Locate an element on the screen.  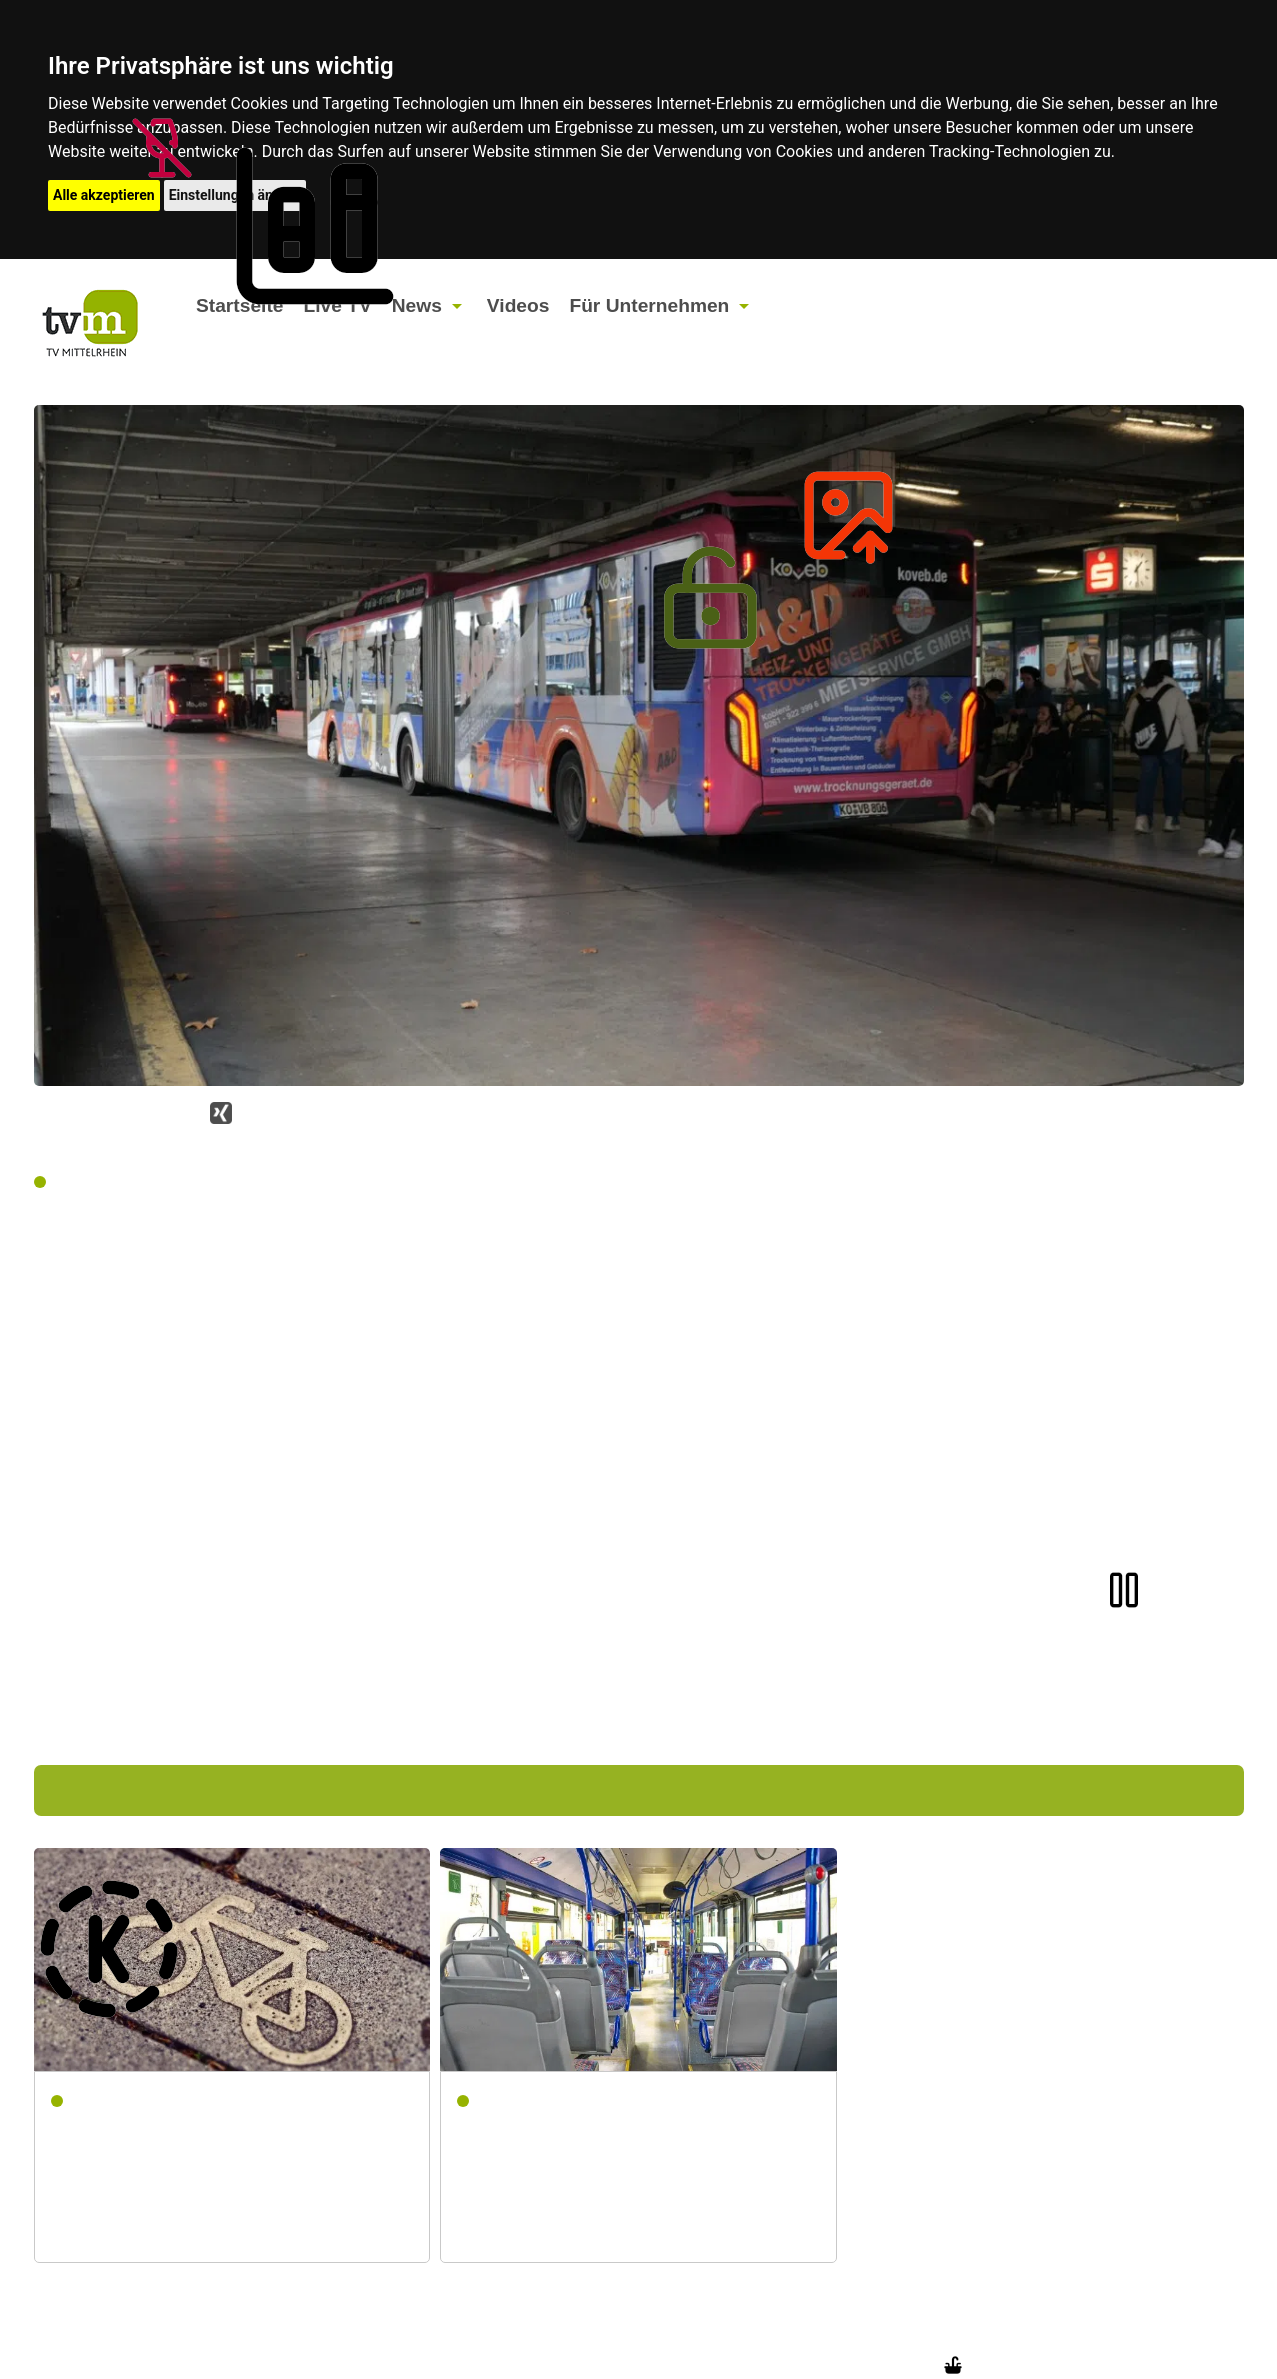
unlock or access secured content is located at coordinates (710, 597).